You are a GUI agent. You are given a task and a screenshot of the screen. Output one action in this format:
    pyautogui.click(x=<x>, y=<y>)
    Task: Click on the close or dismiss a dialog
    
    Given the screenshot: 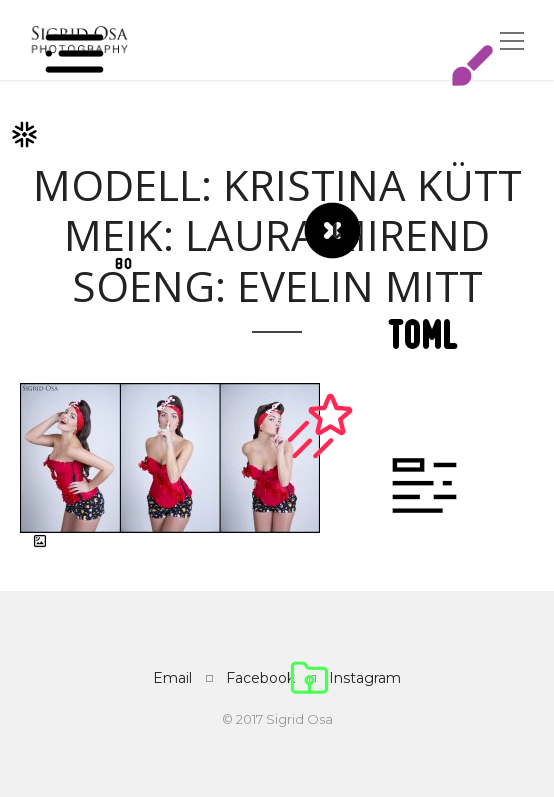 What is the action you would take?
    pyautogui.click(x=332, y=230)
    